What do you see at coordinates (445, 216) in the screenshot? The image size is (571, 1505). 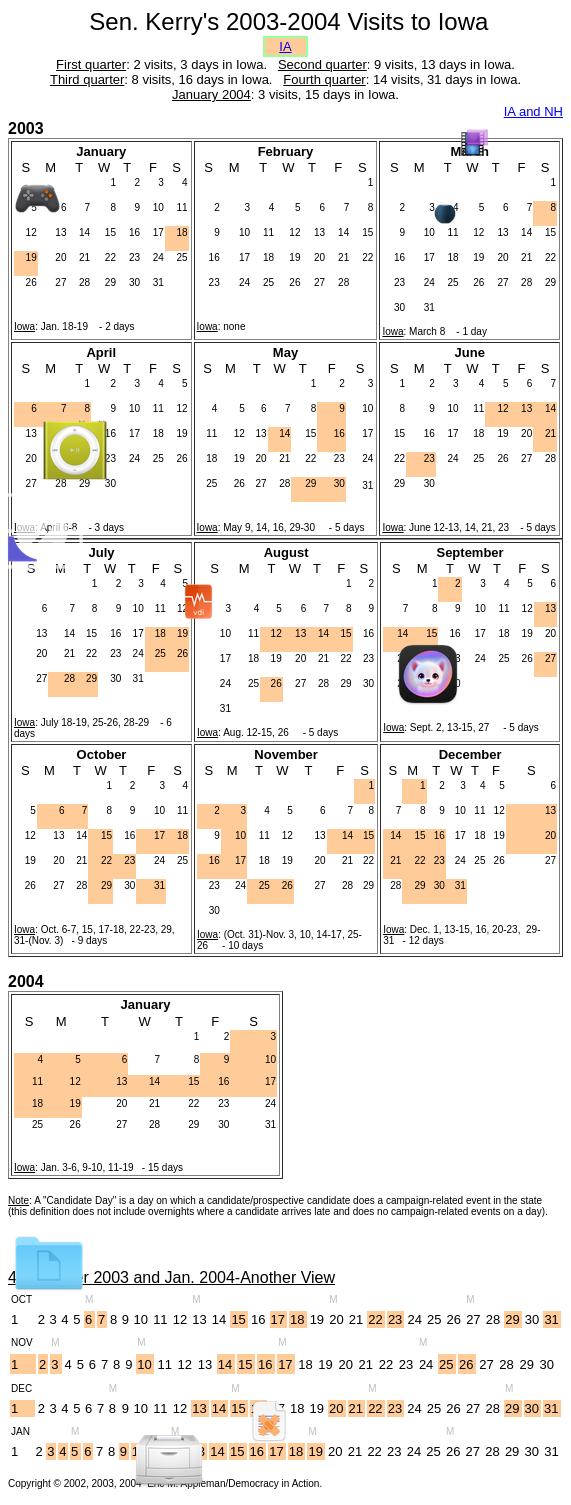 I see `HomePod mini smart speaker device` at bounding box center [445, 216].